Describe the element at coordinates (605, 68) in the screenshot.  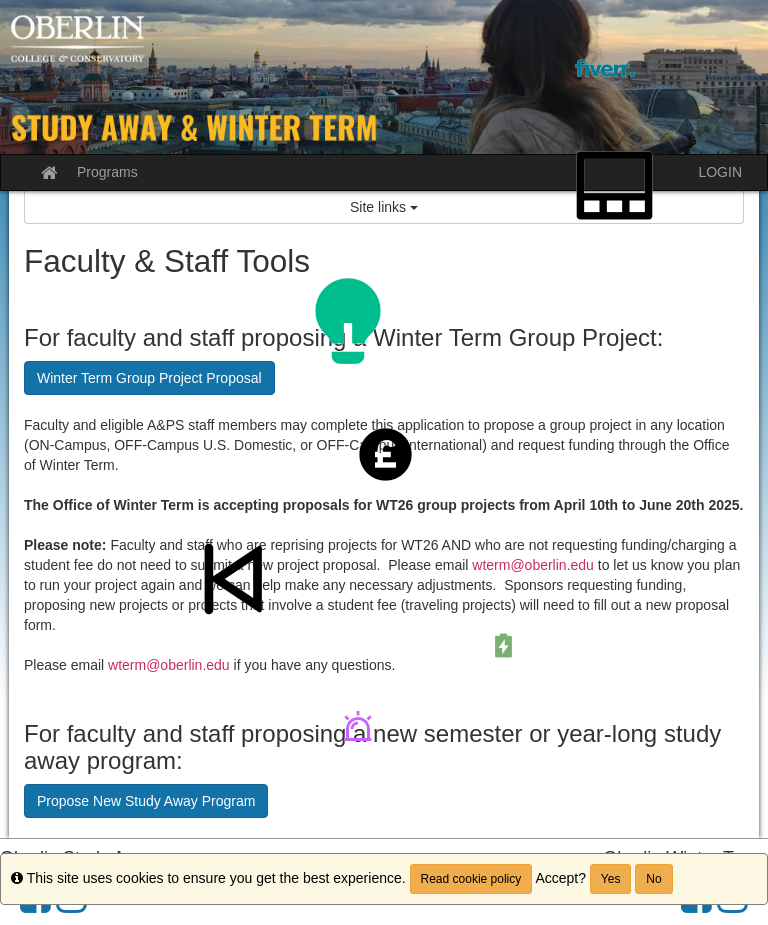
I see `open the Fiverr app` at that location.